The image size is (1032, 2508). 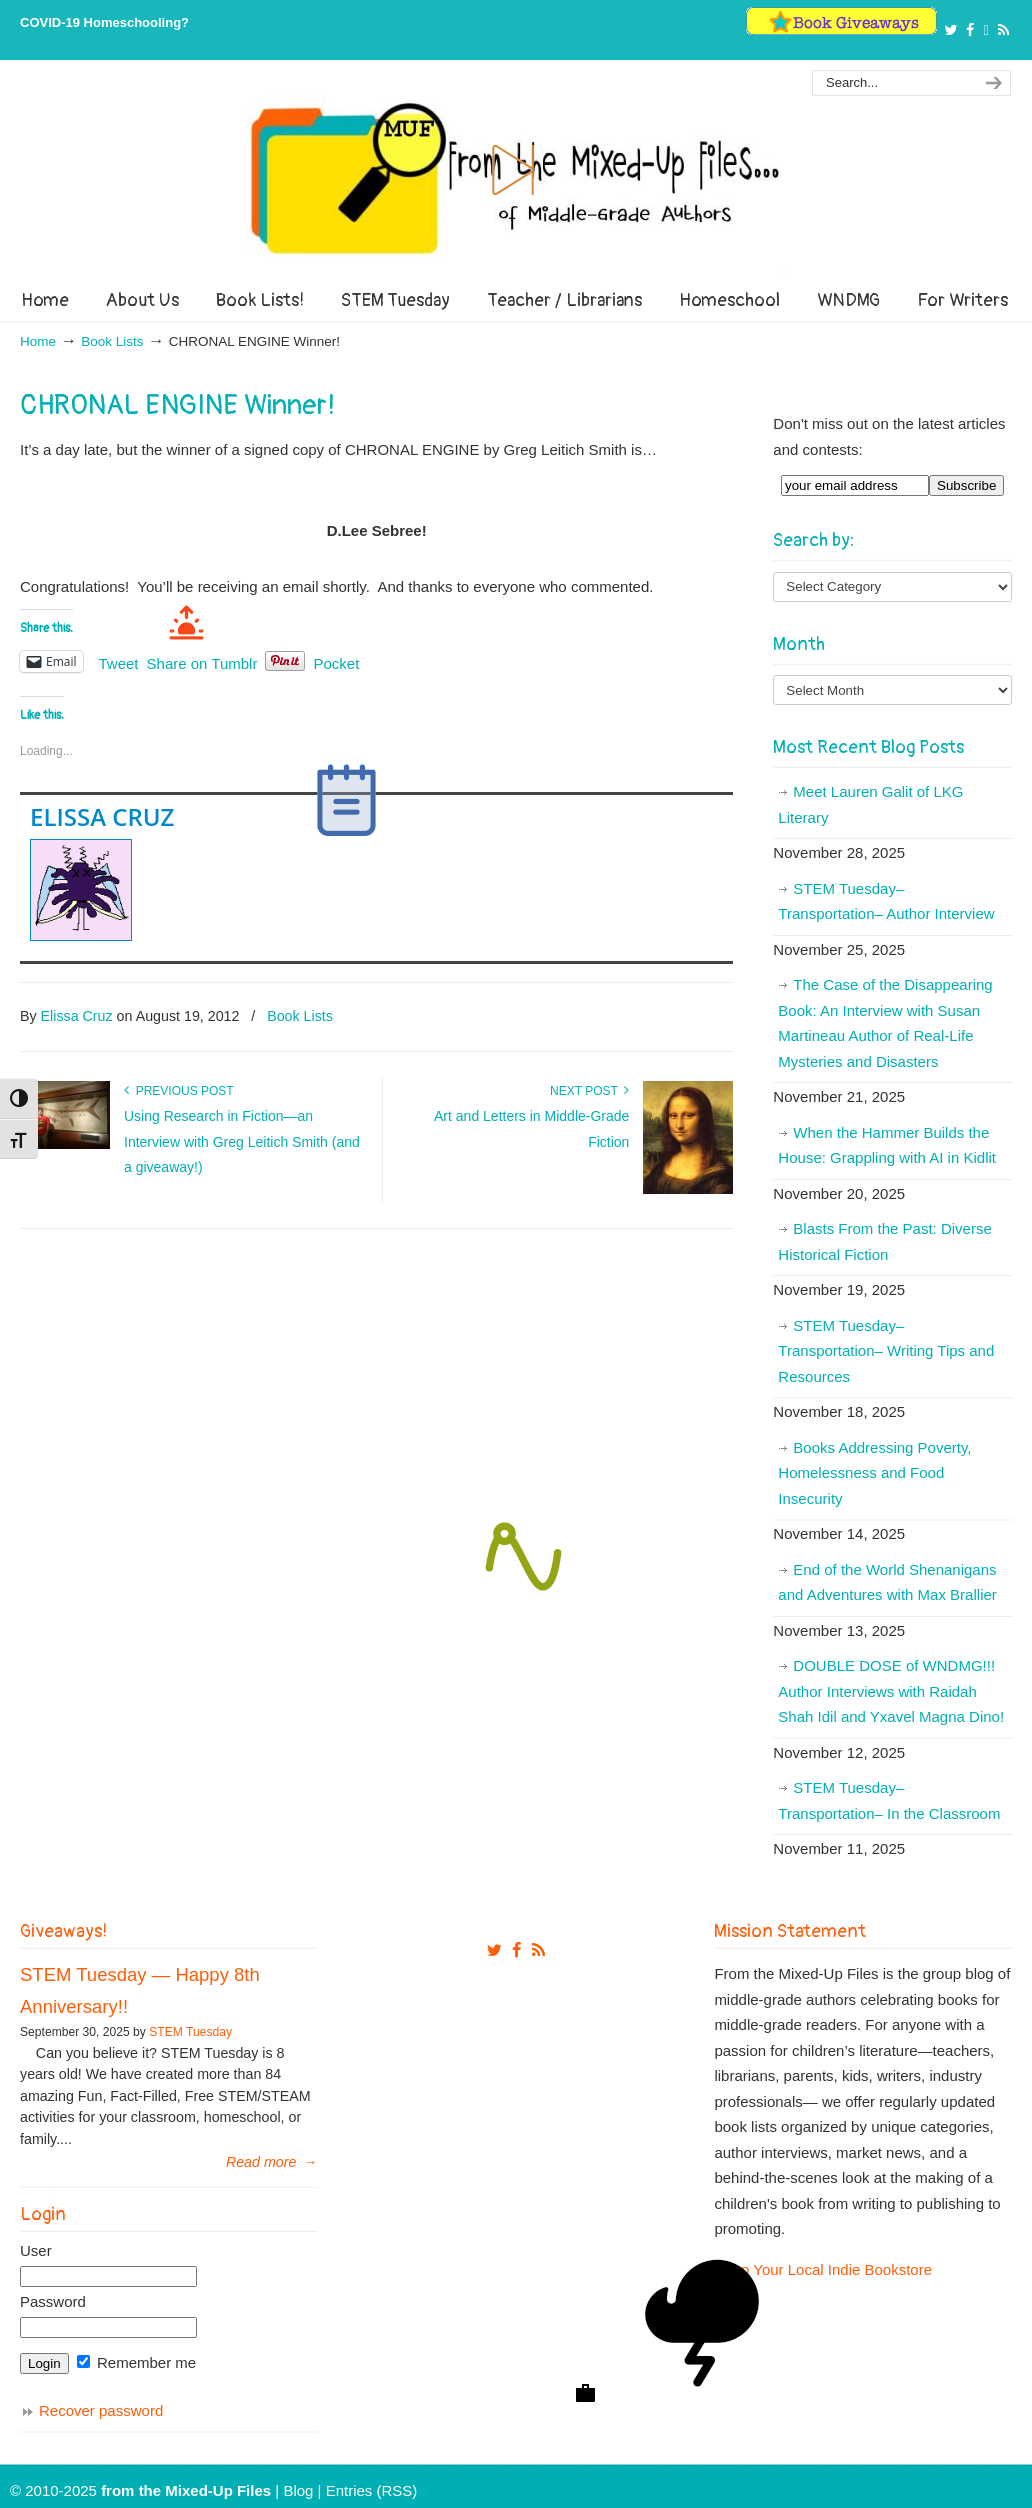 I want to click on indicates thunderstorm or severe weather conditions, so click(x=702, y=2321).